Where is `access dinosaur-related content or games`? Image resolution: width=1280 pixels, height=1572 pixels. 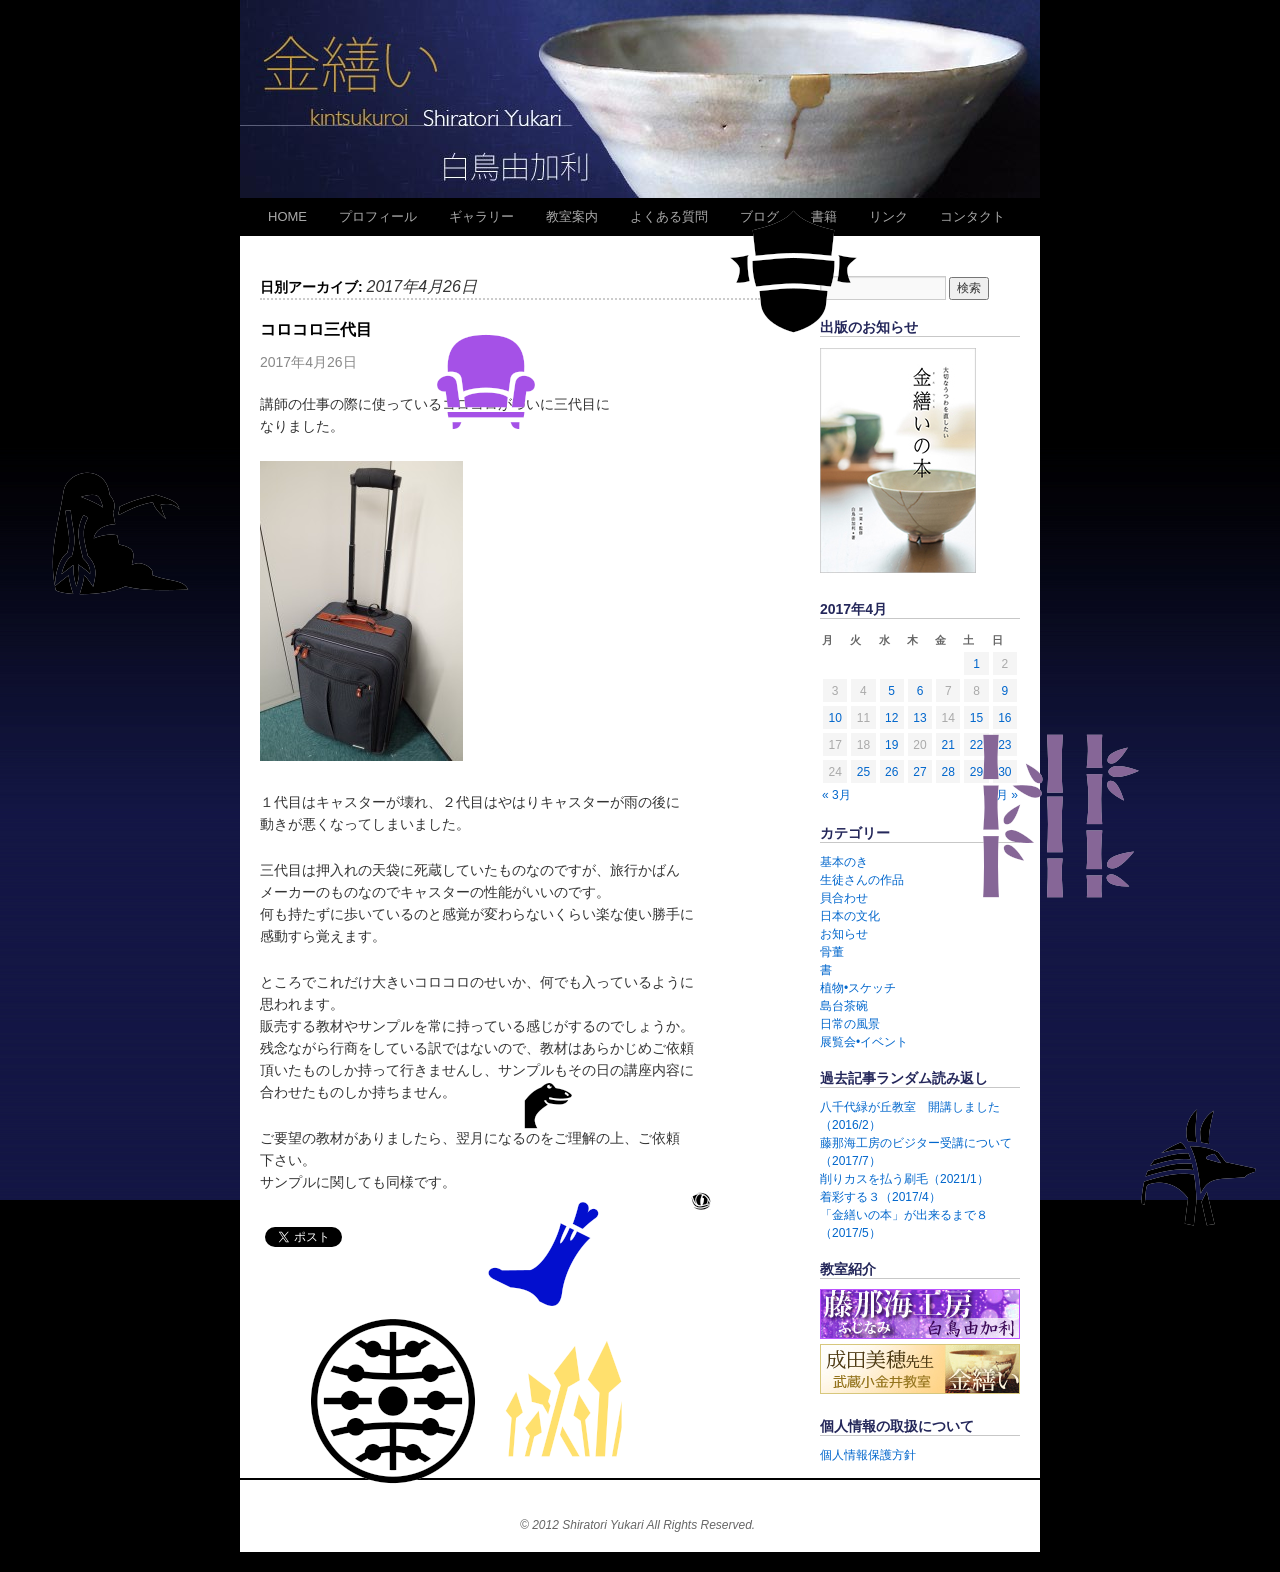 access dinosaur-related content or games is located at coordinates (549, 1104).